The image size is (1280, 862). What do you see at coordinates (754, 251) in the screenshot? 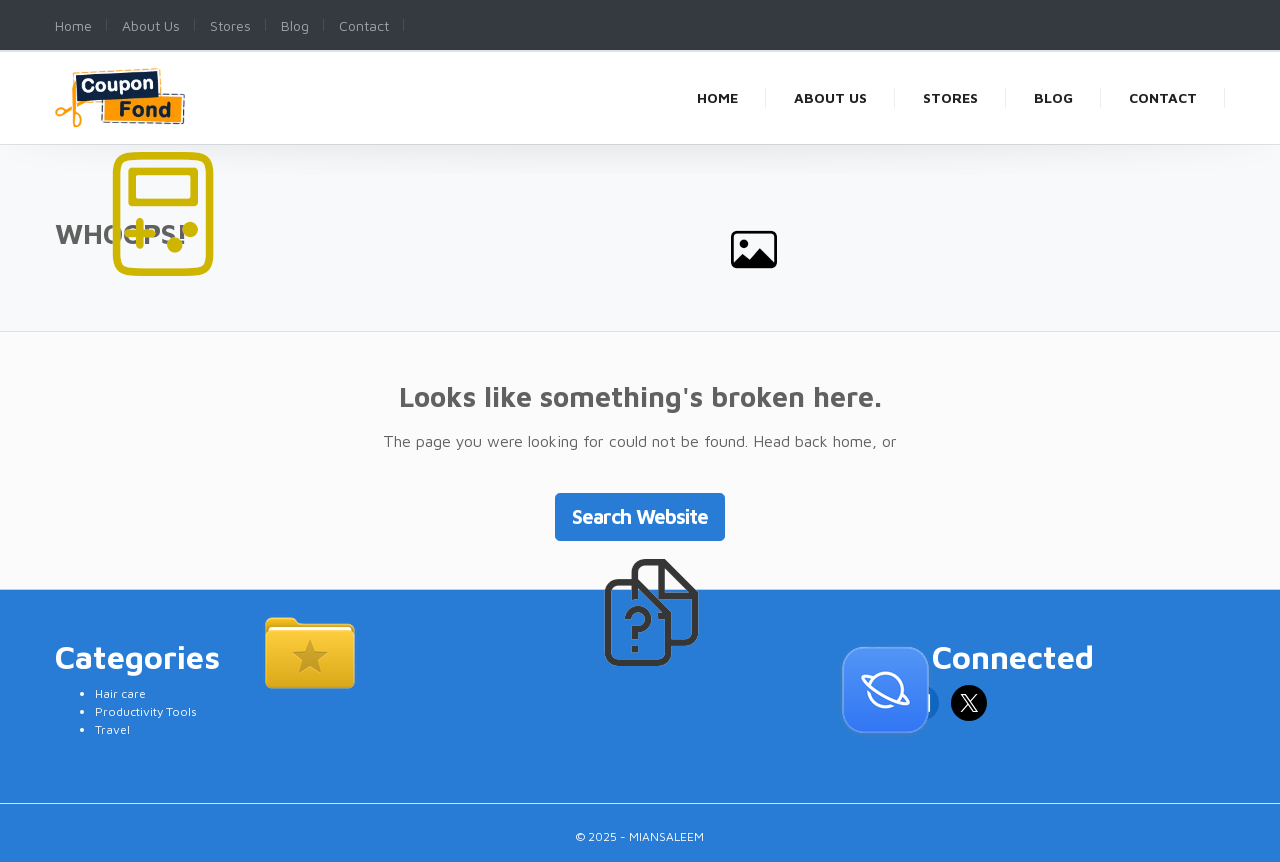
I see `preview image or photo settings` at bounding box center [754, 251].